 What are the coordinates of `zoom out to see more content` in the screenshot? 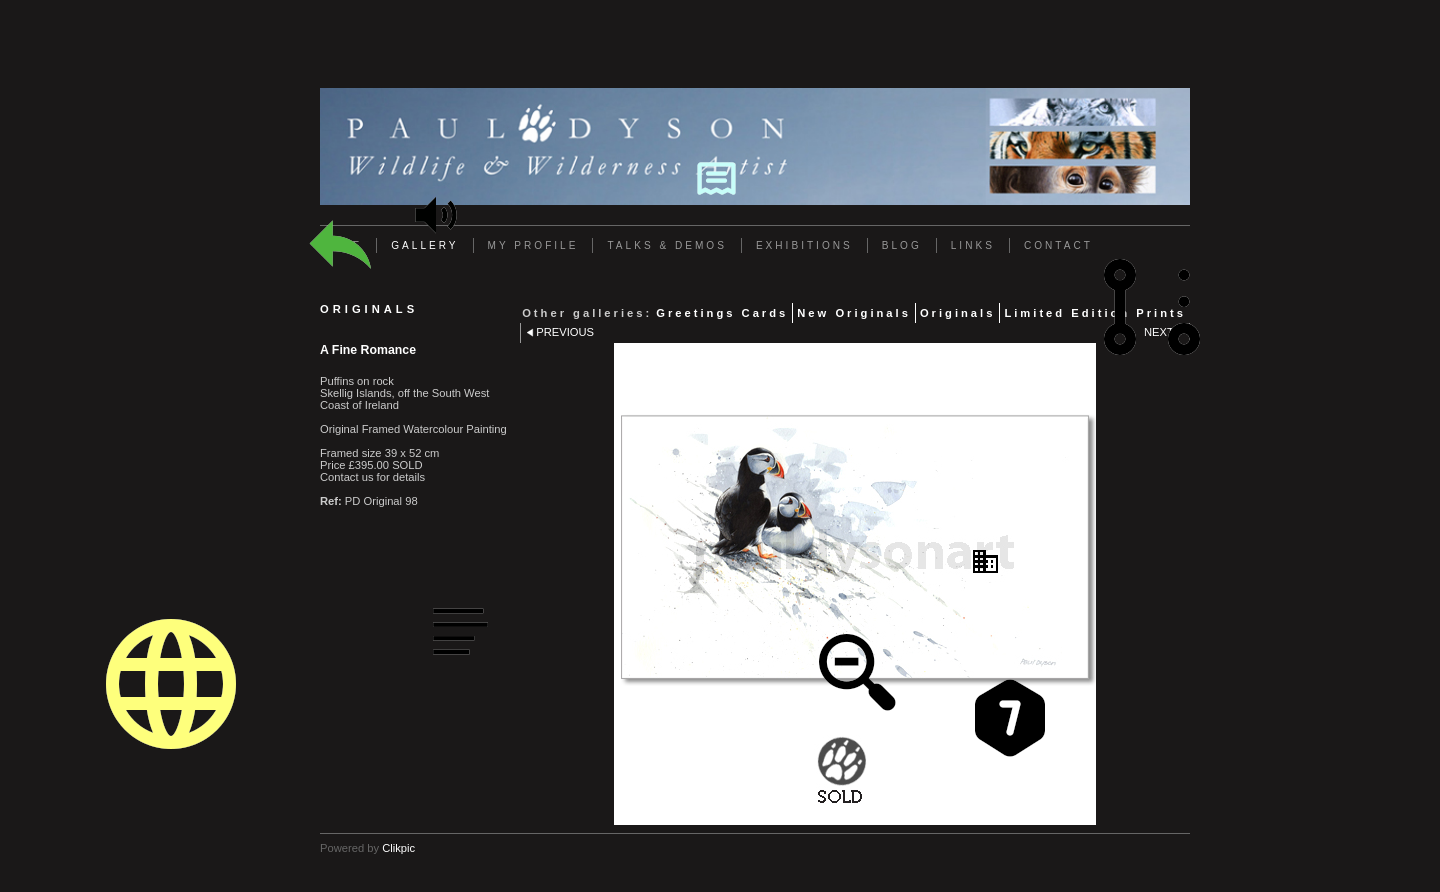 It's located at (858, 673).